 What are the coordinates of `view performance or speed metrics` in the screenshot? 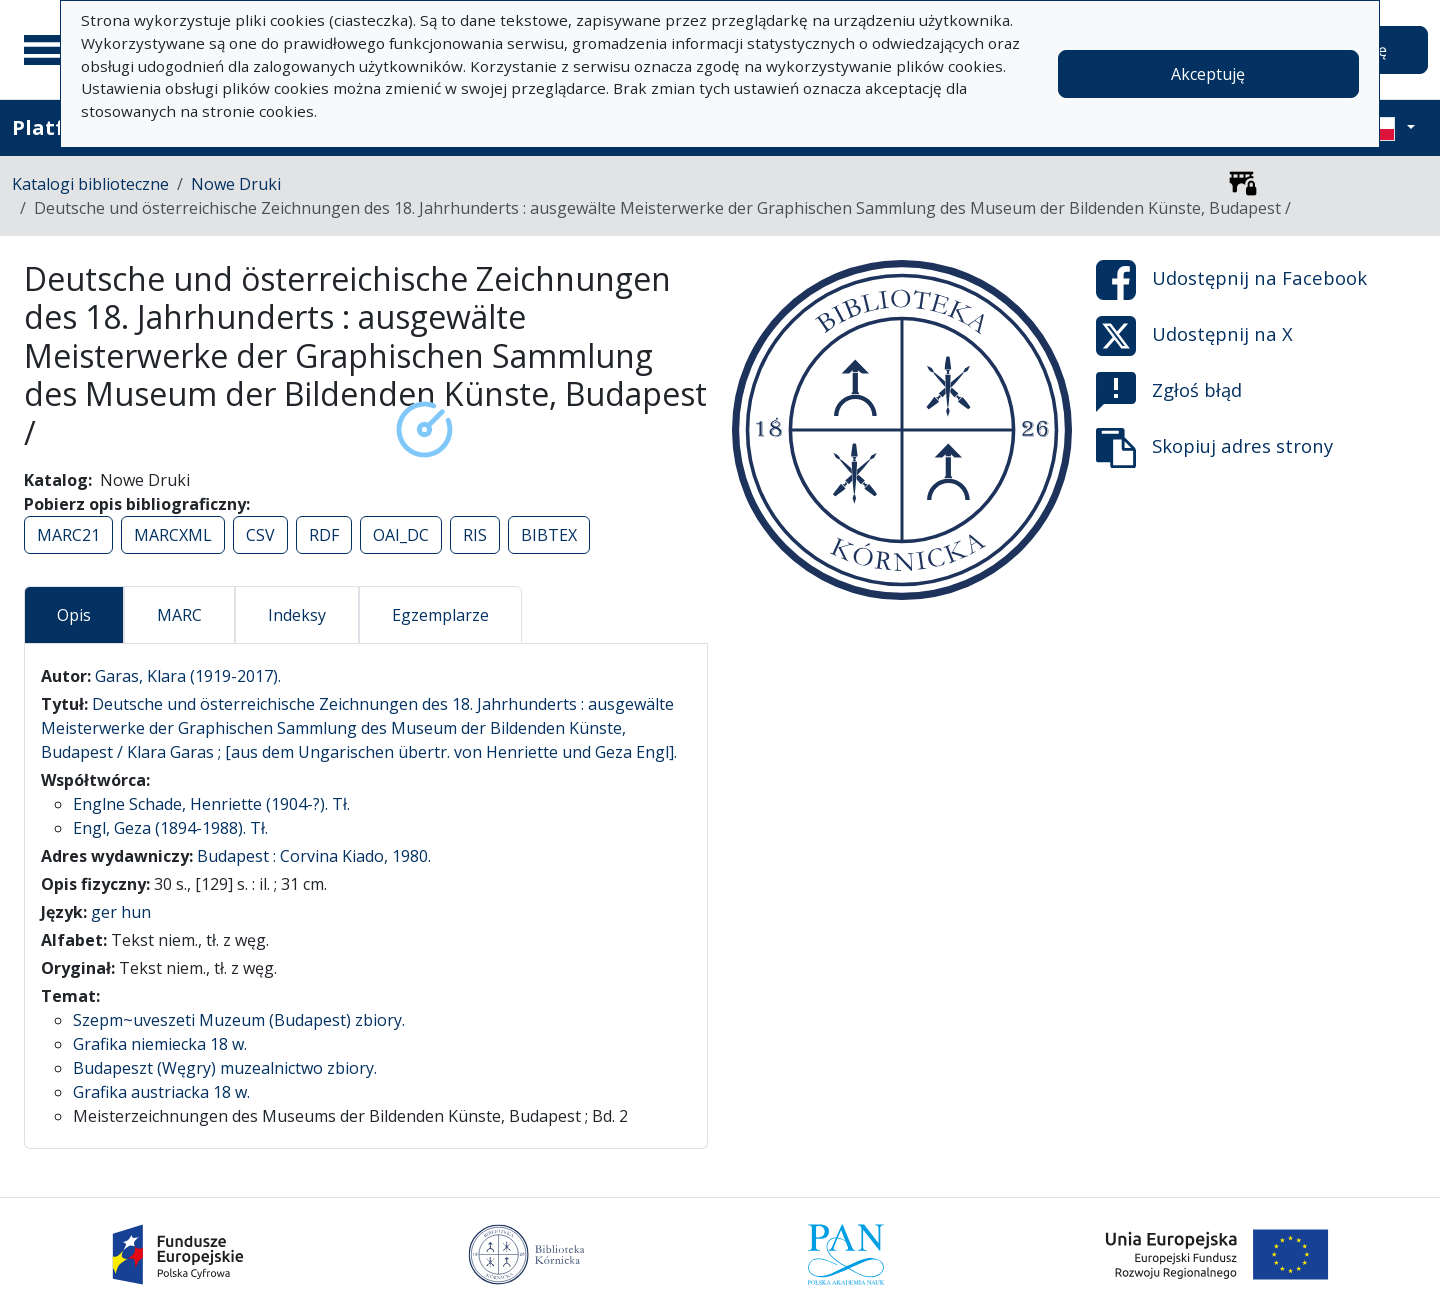 It's located at (424, 429).